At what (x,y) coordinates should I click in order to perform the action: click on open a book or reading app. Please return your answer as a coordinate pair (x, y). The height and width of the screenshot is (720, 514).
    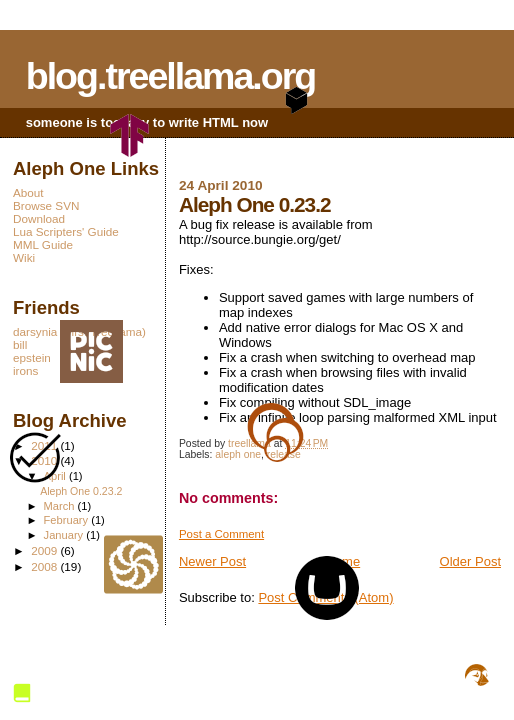
    Looking at the image, I should click on (22, 693).